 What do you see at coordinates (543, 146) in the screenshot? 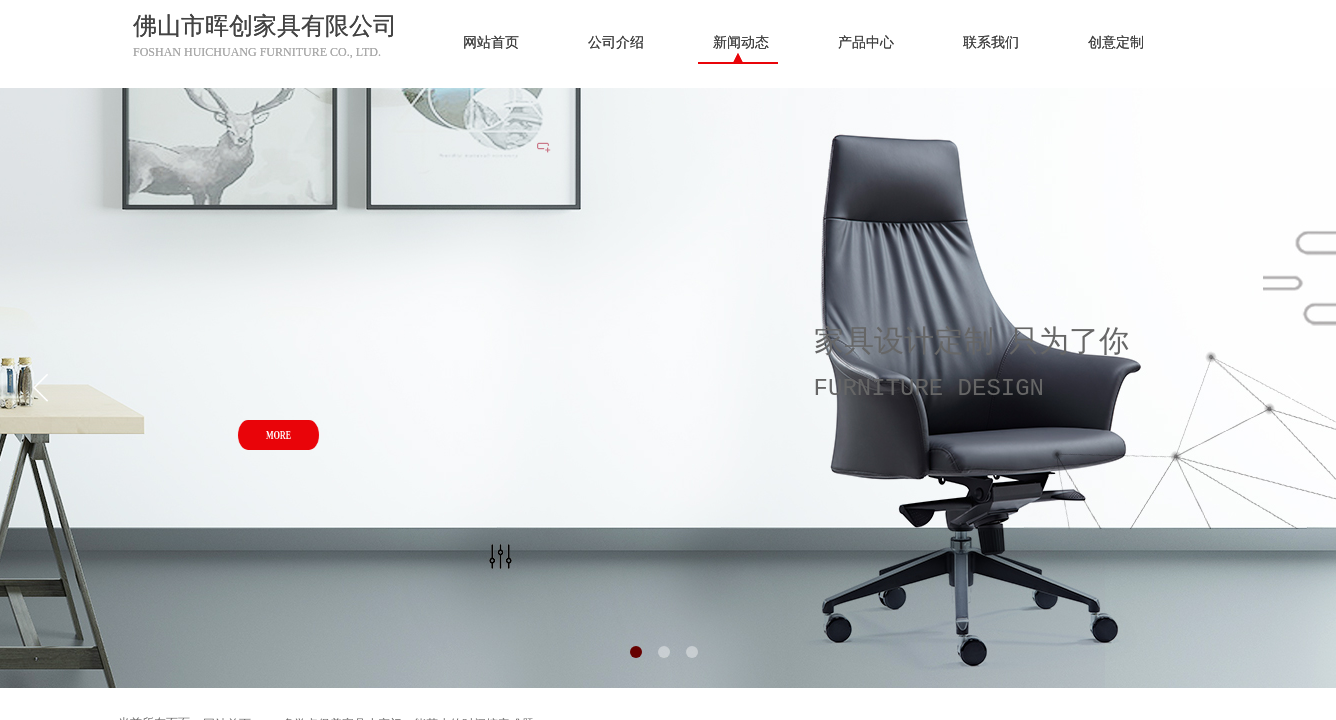
I see `add a new variable` at bounding box center [543, 146].